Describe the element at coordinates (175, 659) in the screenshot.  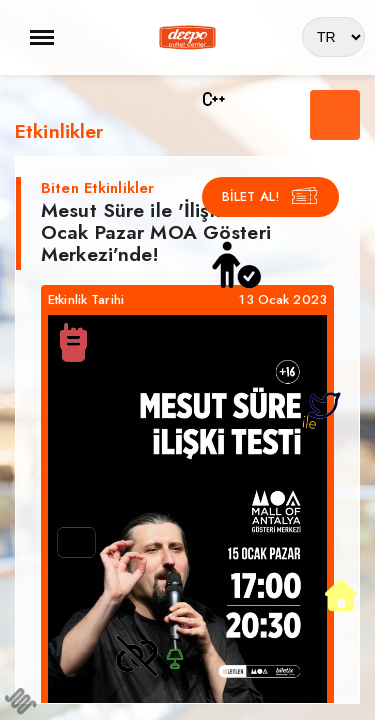
I see `toggle desk lamp or lighting` at that location.